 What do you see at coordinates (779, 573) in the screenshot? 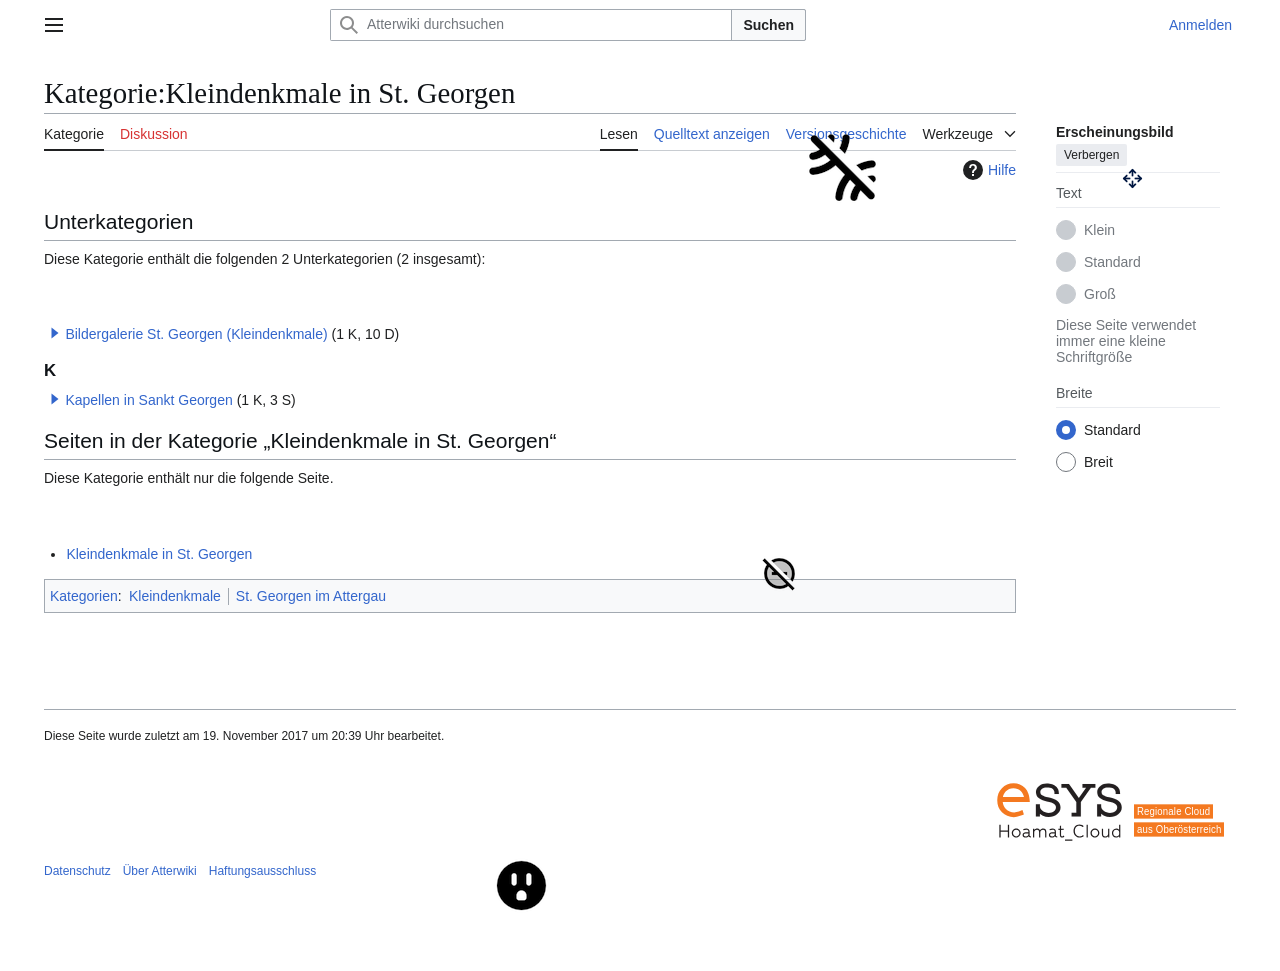
I see `disable do not disturb mode` at bounding box center [779, 573].